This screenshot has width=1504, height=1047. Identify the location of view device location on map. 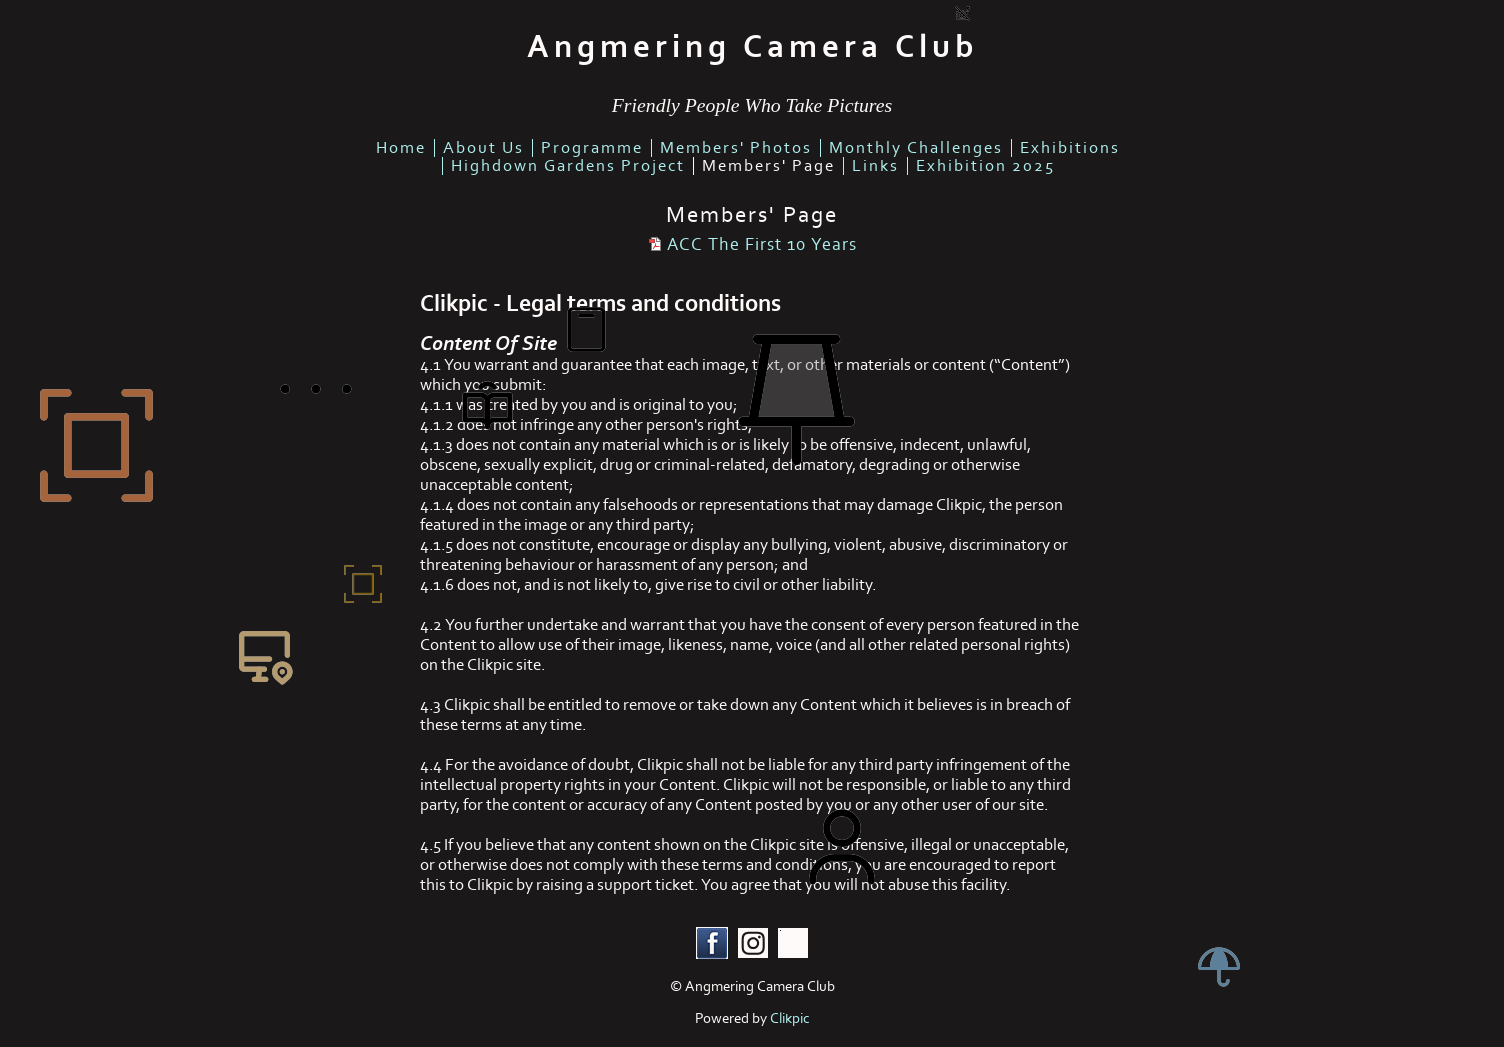
(264, 656).